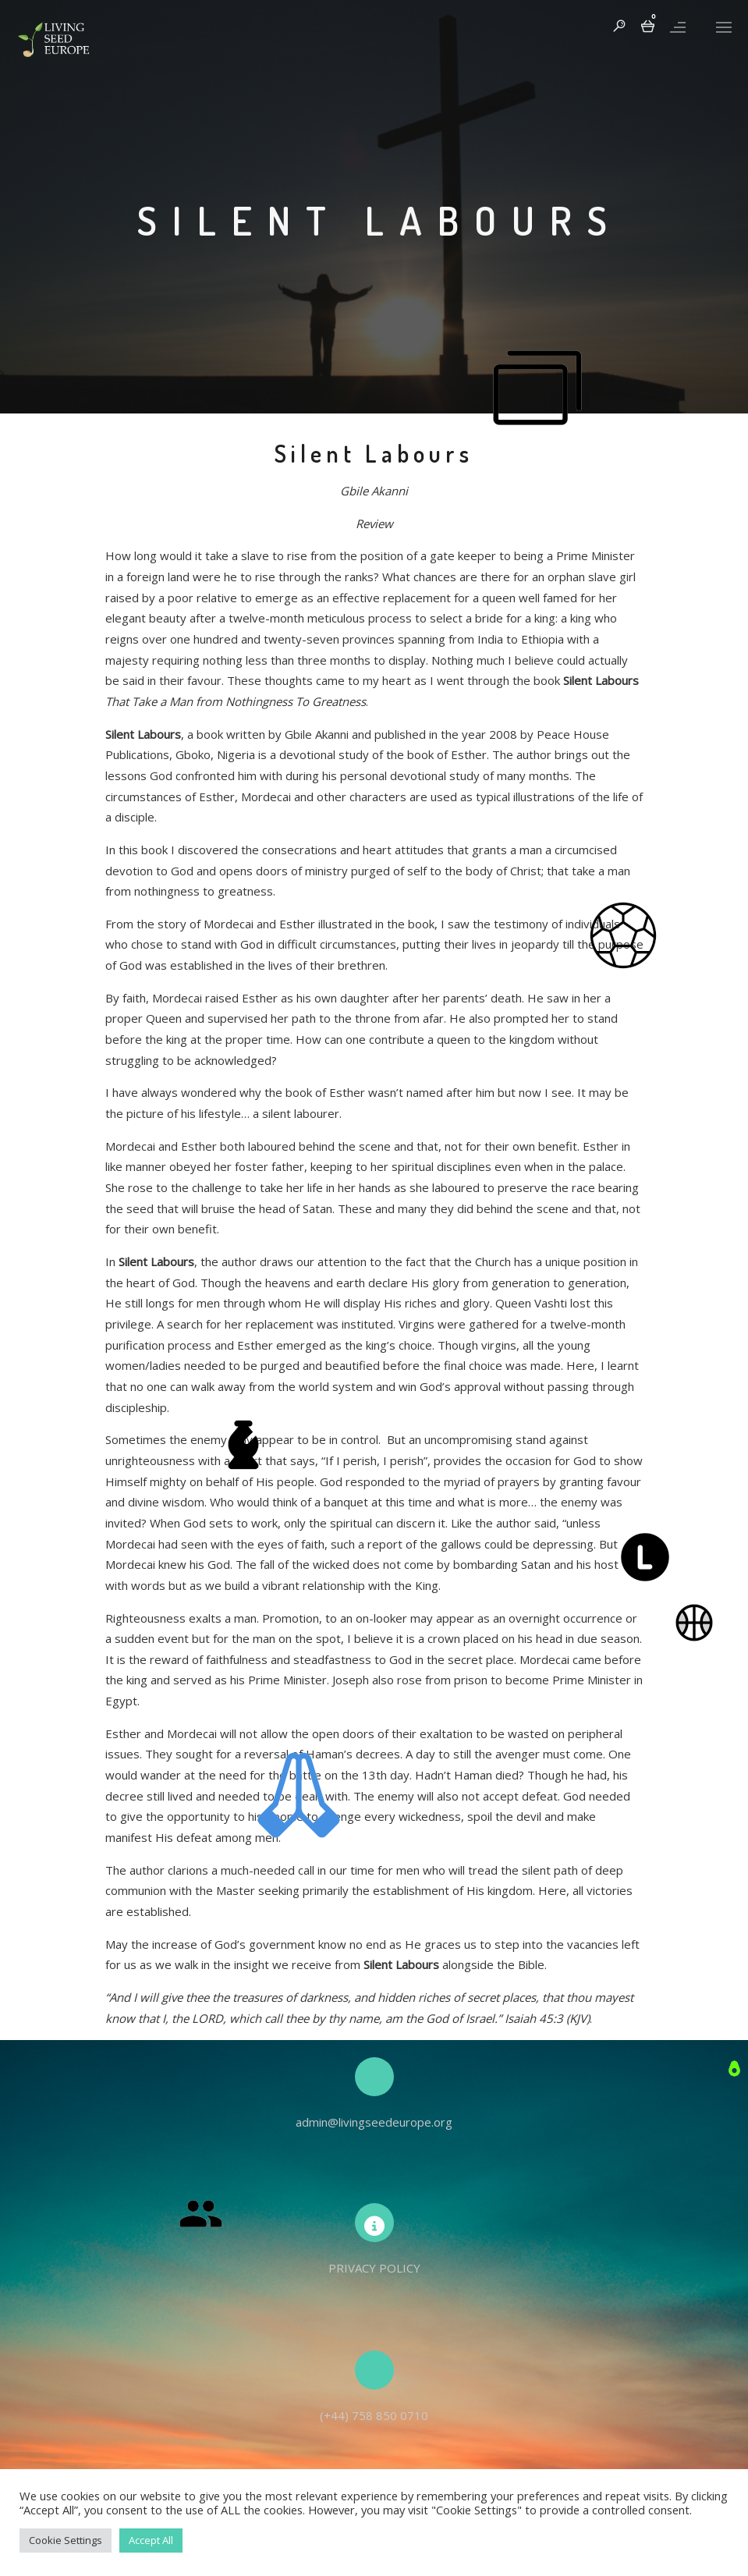  Describe the element at coordinates (734, 2068) in the screenshot. I see `indicates vegetarian or vegan food options` at that location.